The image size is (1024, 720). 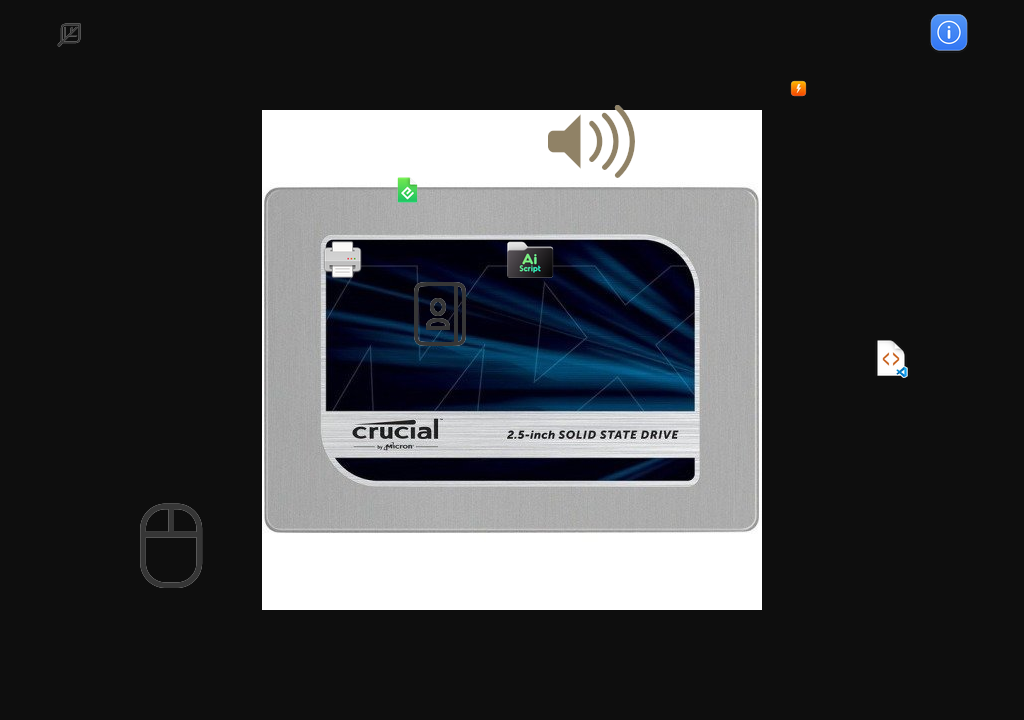 I want to click on enable power saving or eco mode, so click(x=69, y=35).